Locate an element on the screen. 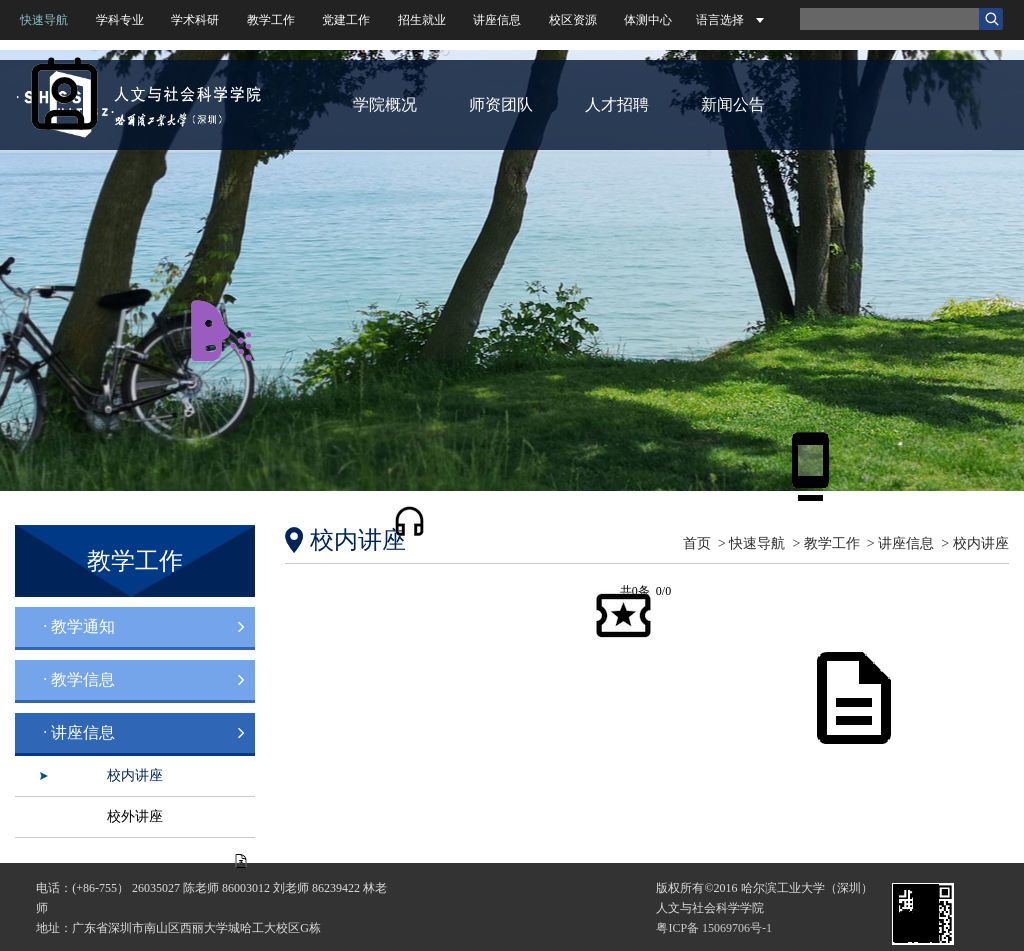  view local events or activities is located at coordinates (623, 615).